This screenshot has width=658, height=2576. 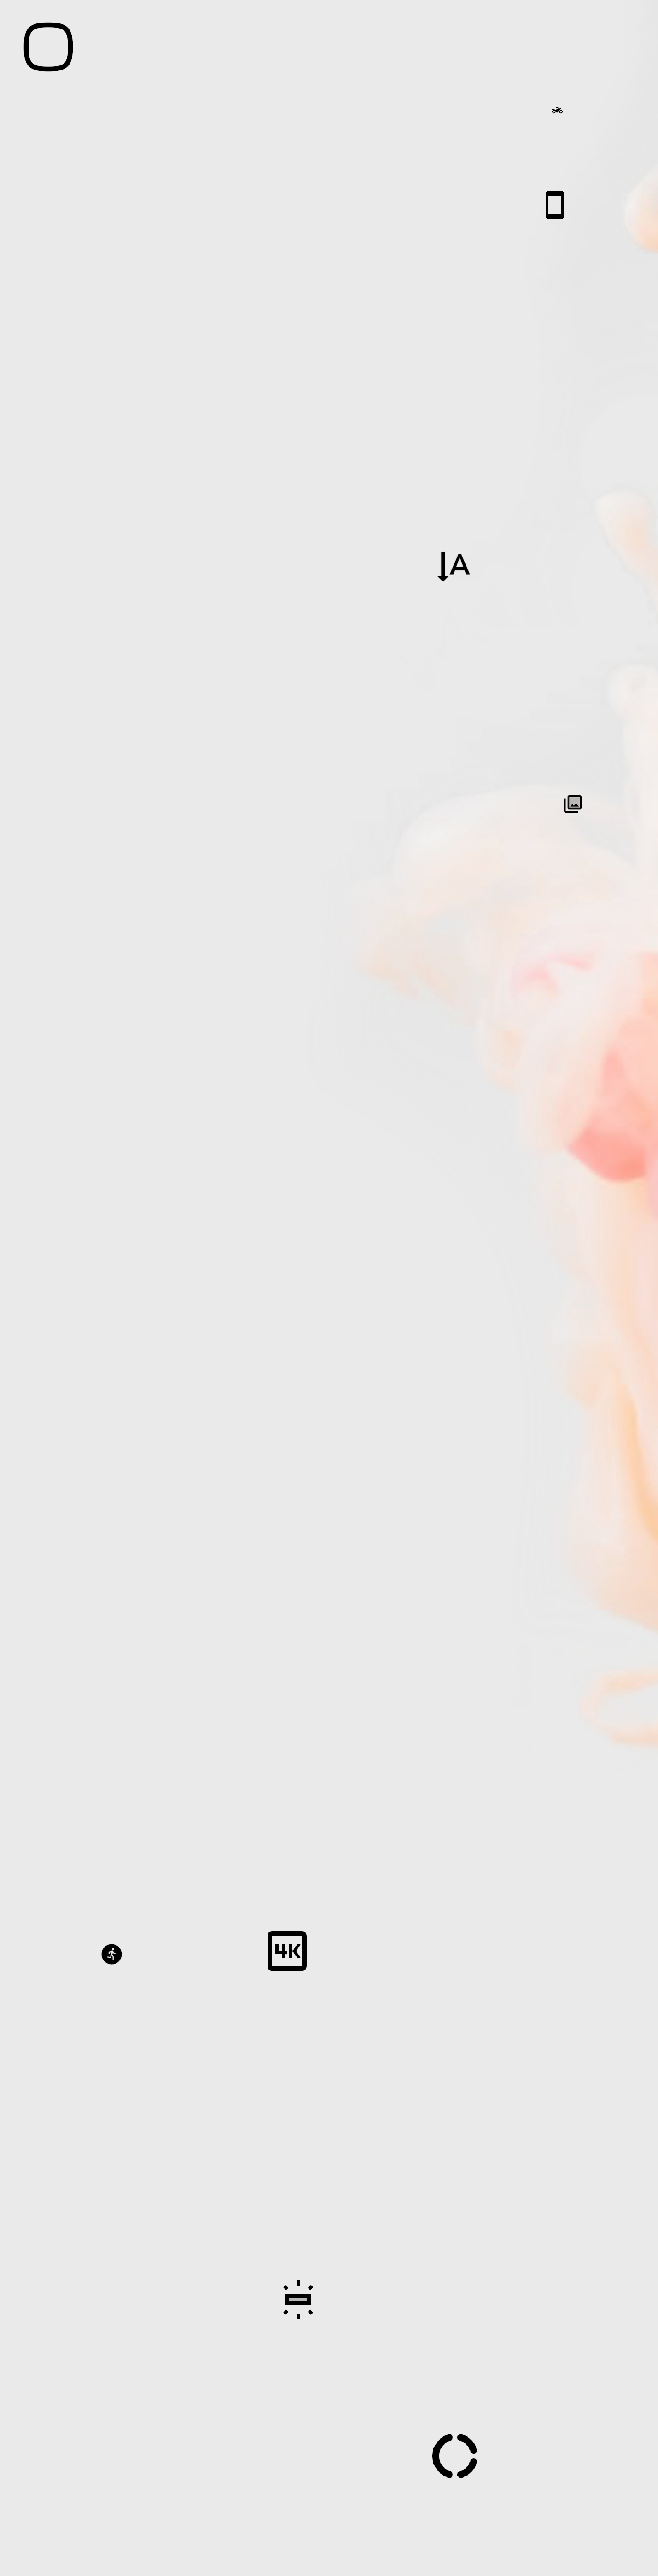 I want to click on adjust panel light or display brightness, so click(x=298, y=2300).